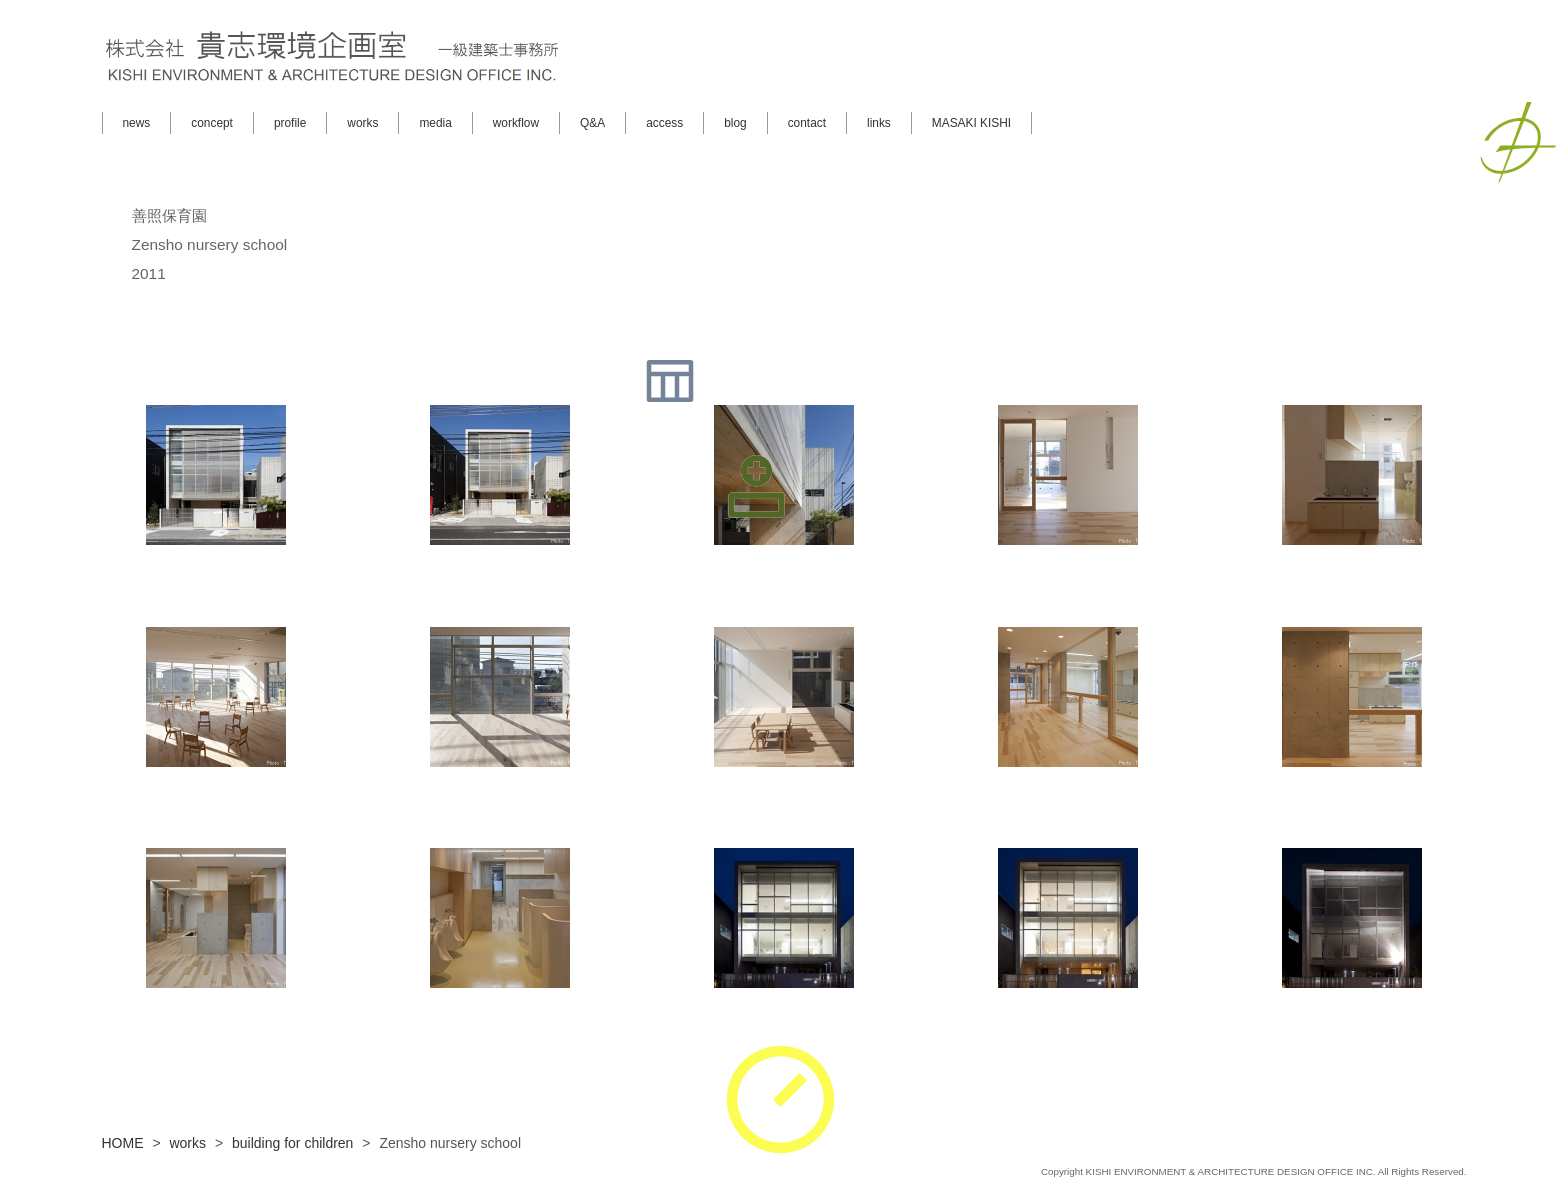 The width and height of the screenshot is (1568, 1183). What do you see at coordinates (1518, 142) in the screenshot?
I see `bohemia interactive company logo` at bounding box center [1518, 142].